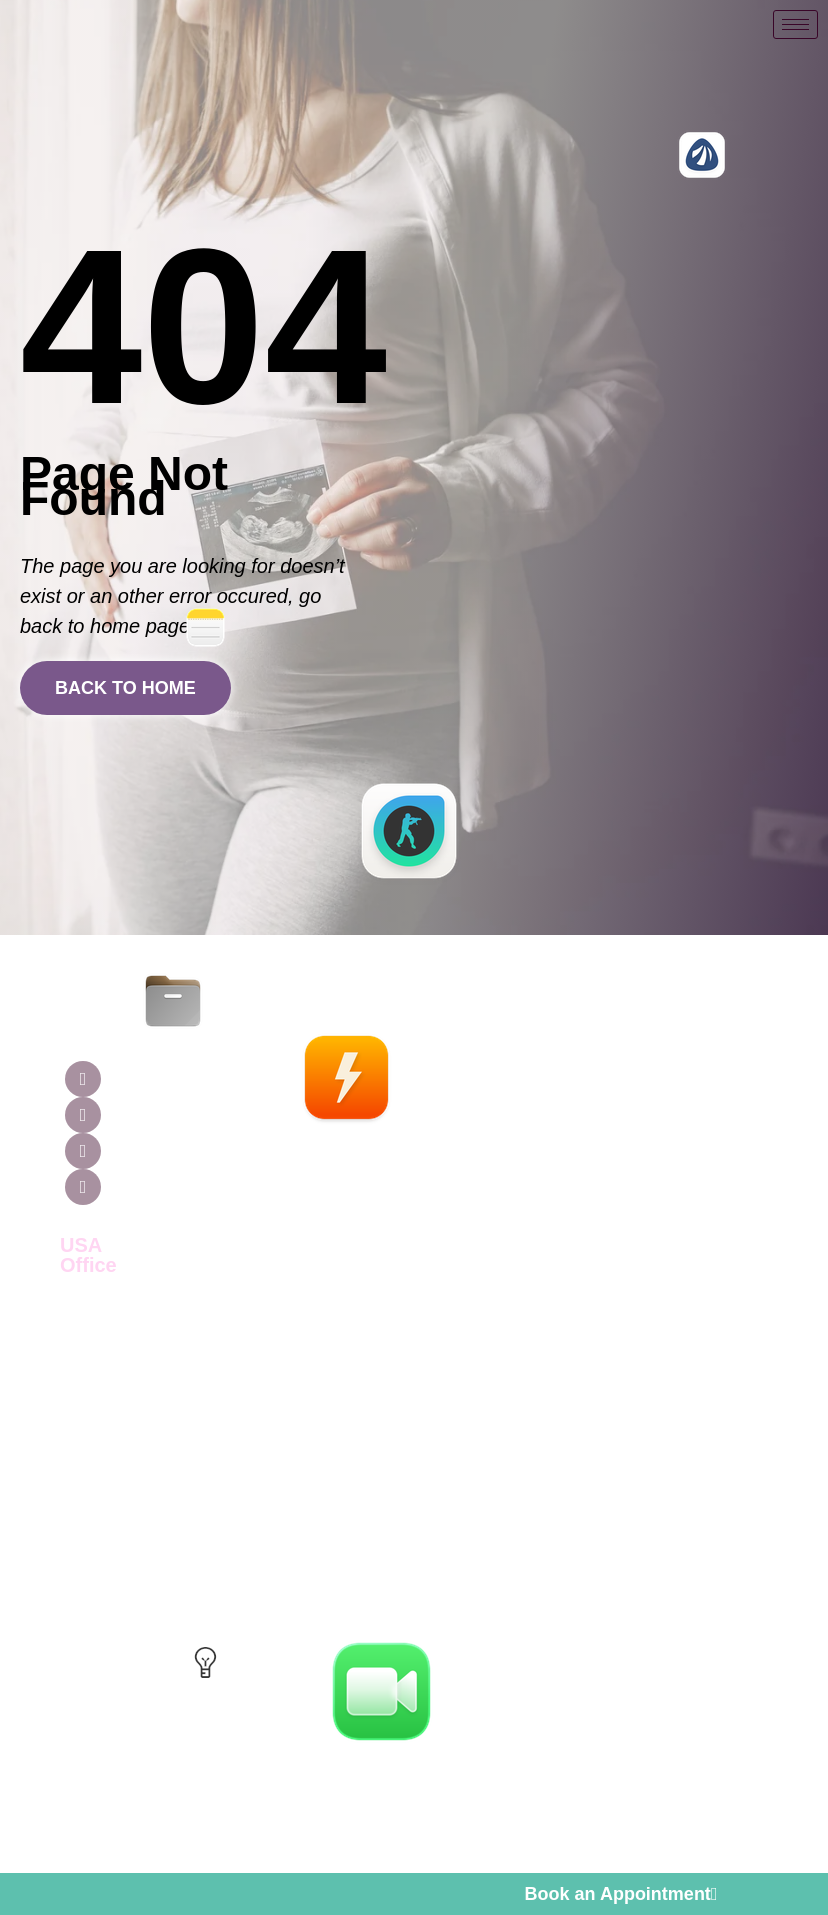 Image resolution: width=828 pixels, height=1915 pixels. What do you see at coordinates (173, 1001) in the screenshot?
I see `open the file manager application` at bounding box center [173, 1001].